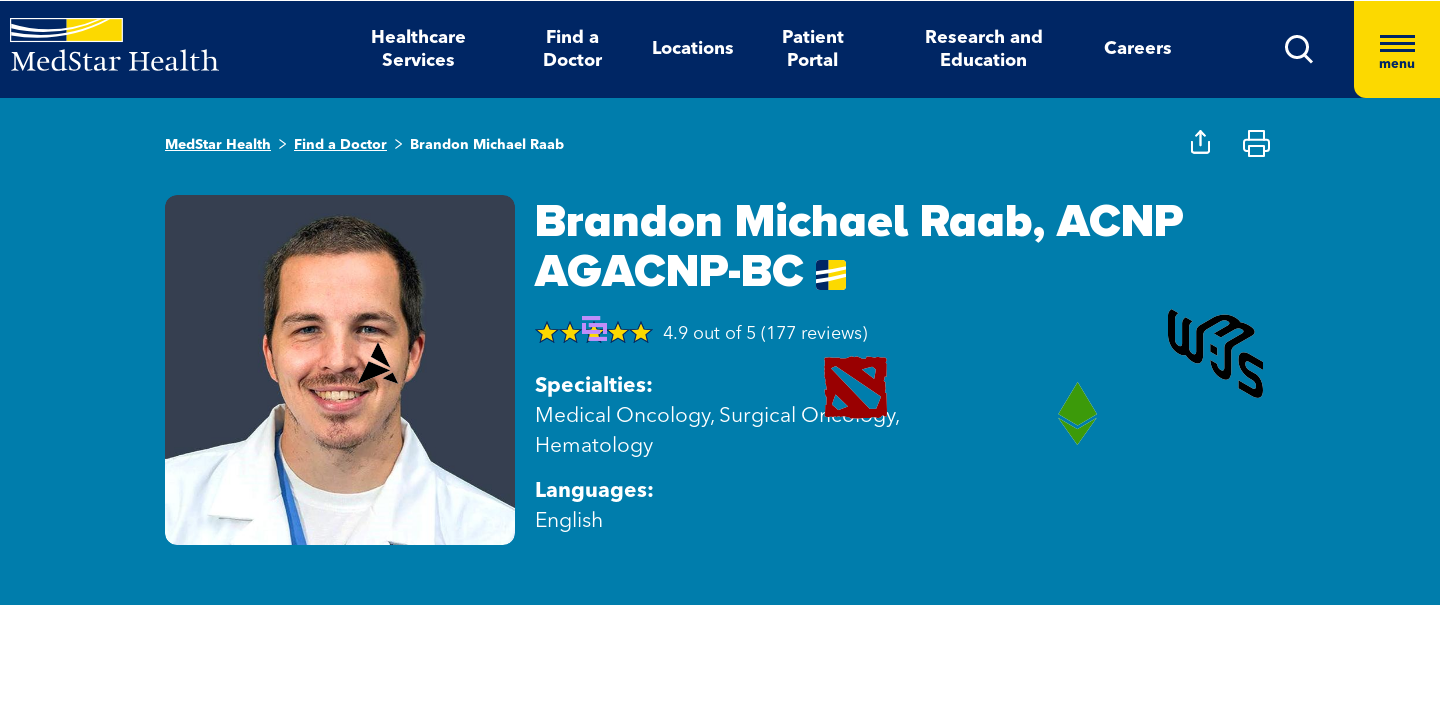 Image resolution: width=1440 pixels, height=720 pixels. What do you see at coordinates (594, 328) in the screenshot?
I see `skaffold application or service` at bounding box center [594, 328].